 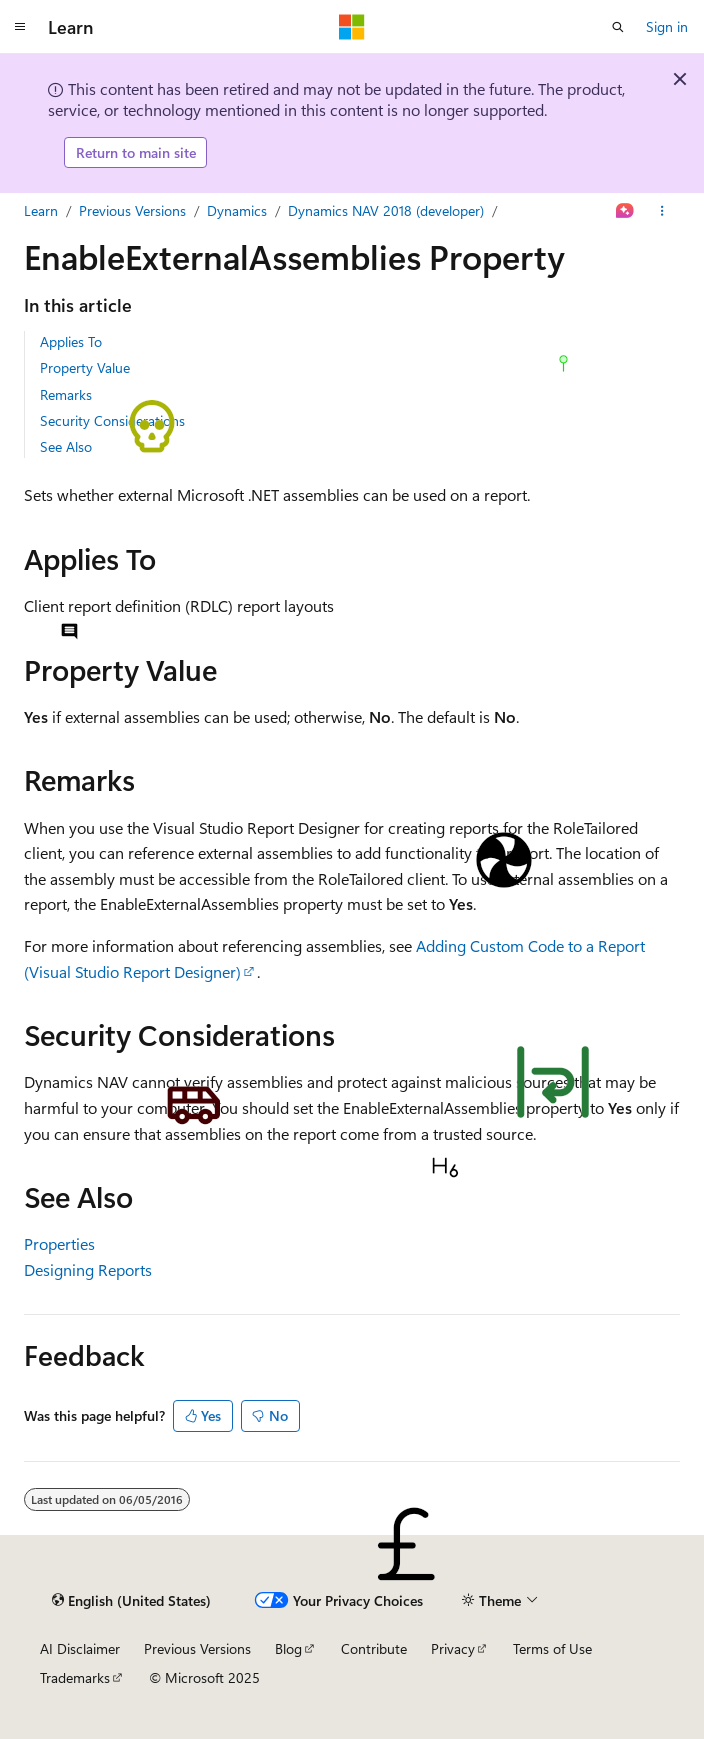 What do you see at coordinates (553, 1082) in the screenshot?
I see `wrap text to column width` at bounding box center [553, 1082].